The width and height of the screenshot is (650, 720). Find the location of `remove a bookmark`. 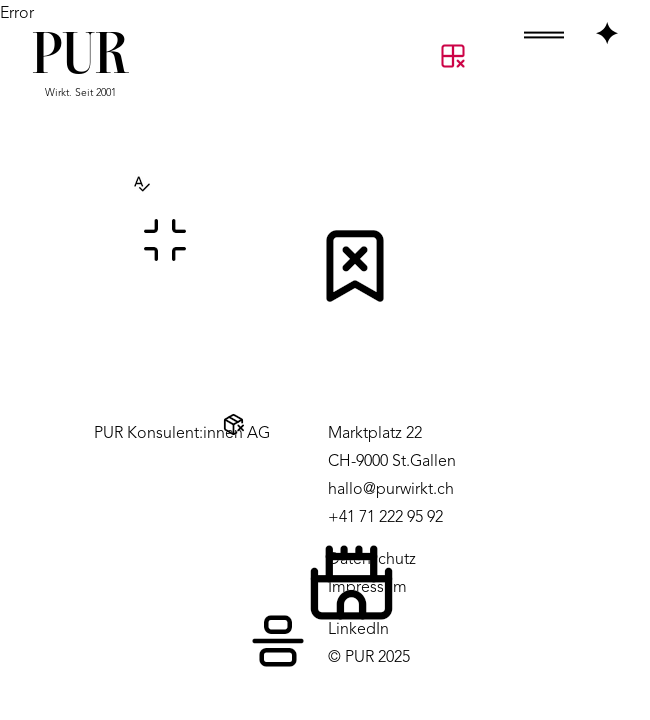

remove a bookmark is located at coordinates (355, 266).